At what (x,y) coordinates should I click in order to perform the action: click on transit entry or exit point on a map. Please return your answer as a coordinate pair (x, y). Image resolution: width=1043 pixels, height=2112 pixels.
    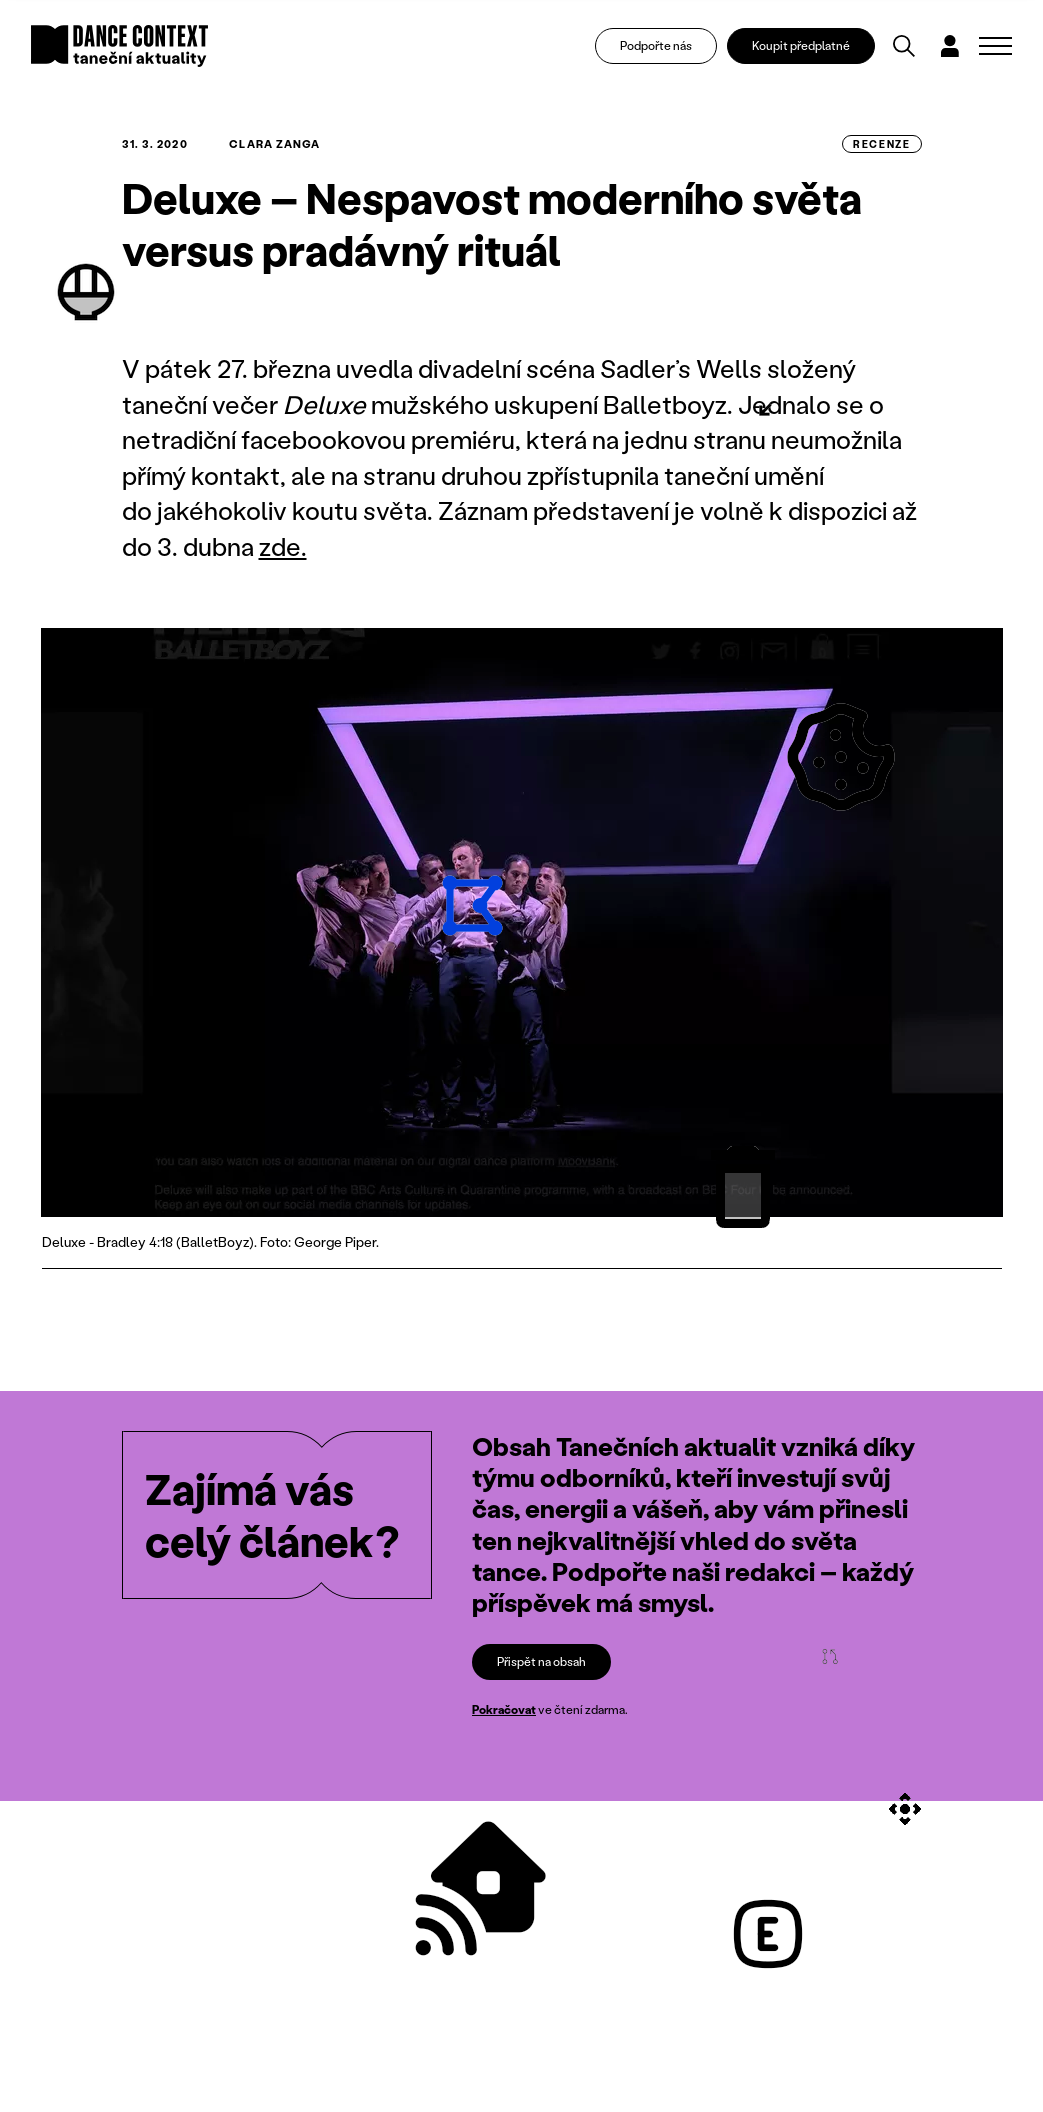
    Looking at the image, I should click on (765, 409).